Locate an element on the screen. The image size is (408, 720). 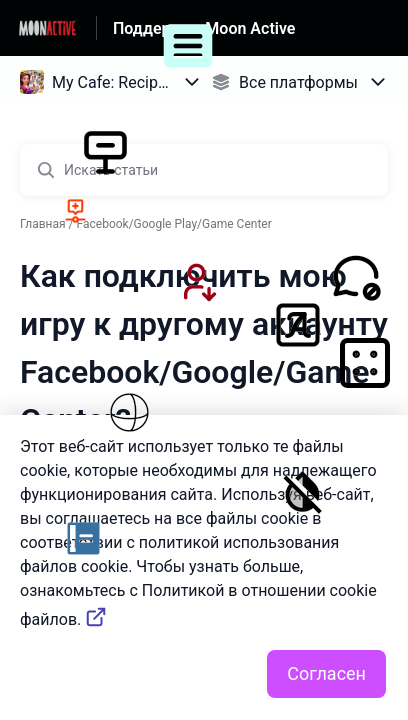
open your notebook or notes is located at coordinates (83, 538).